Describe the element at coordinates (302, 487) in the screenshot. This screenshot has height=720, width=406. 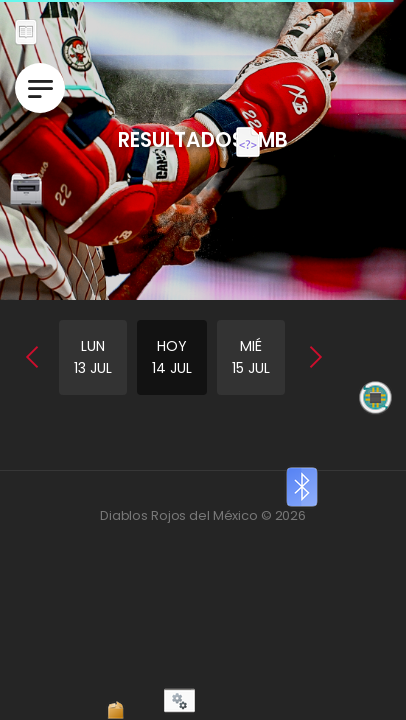
I see `indicates bluetooth is currently enabled and active` at that location.